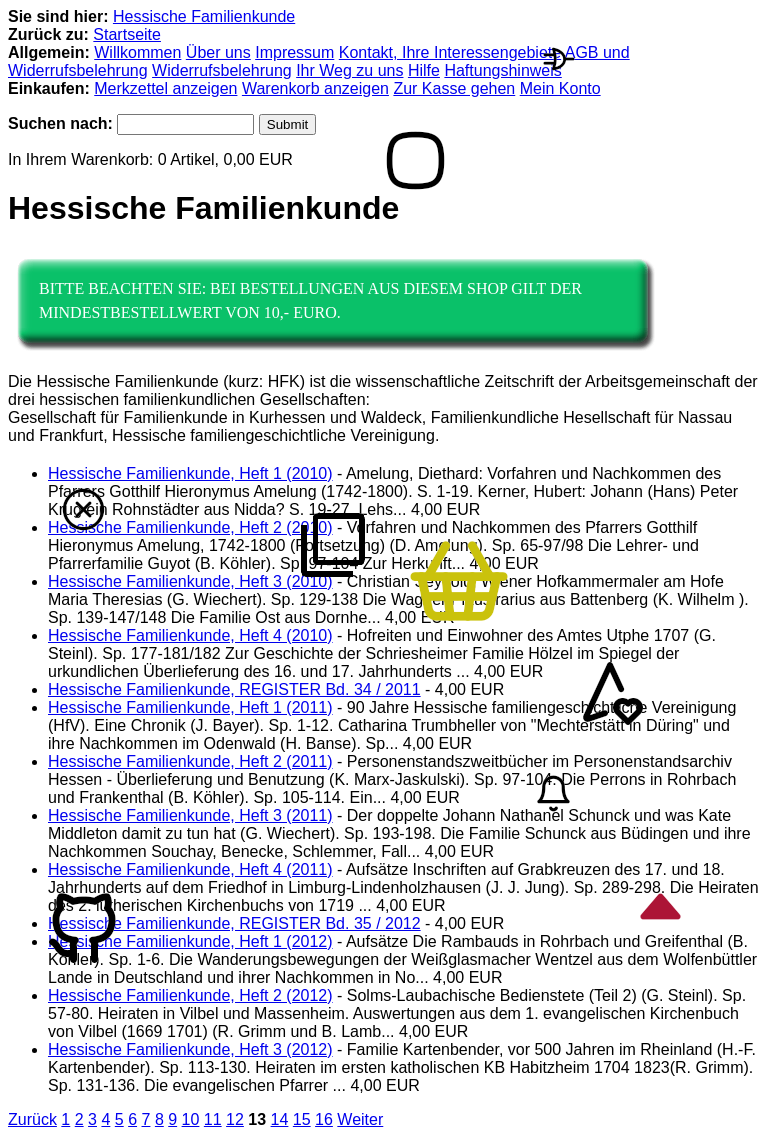 Image resolution: width=768 pixels, height=1145 pixels. Describe the element at coordinates (660, 906) in the screenshot. I see `collapse an expanded section or dropdown` at that location.